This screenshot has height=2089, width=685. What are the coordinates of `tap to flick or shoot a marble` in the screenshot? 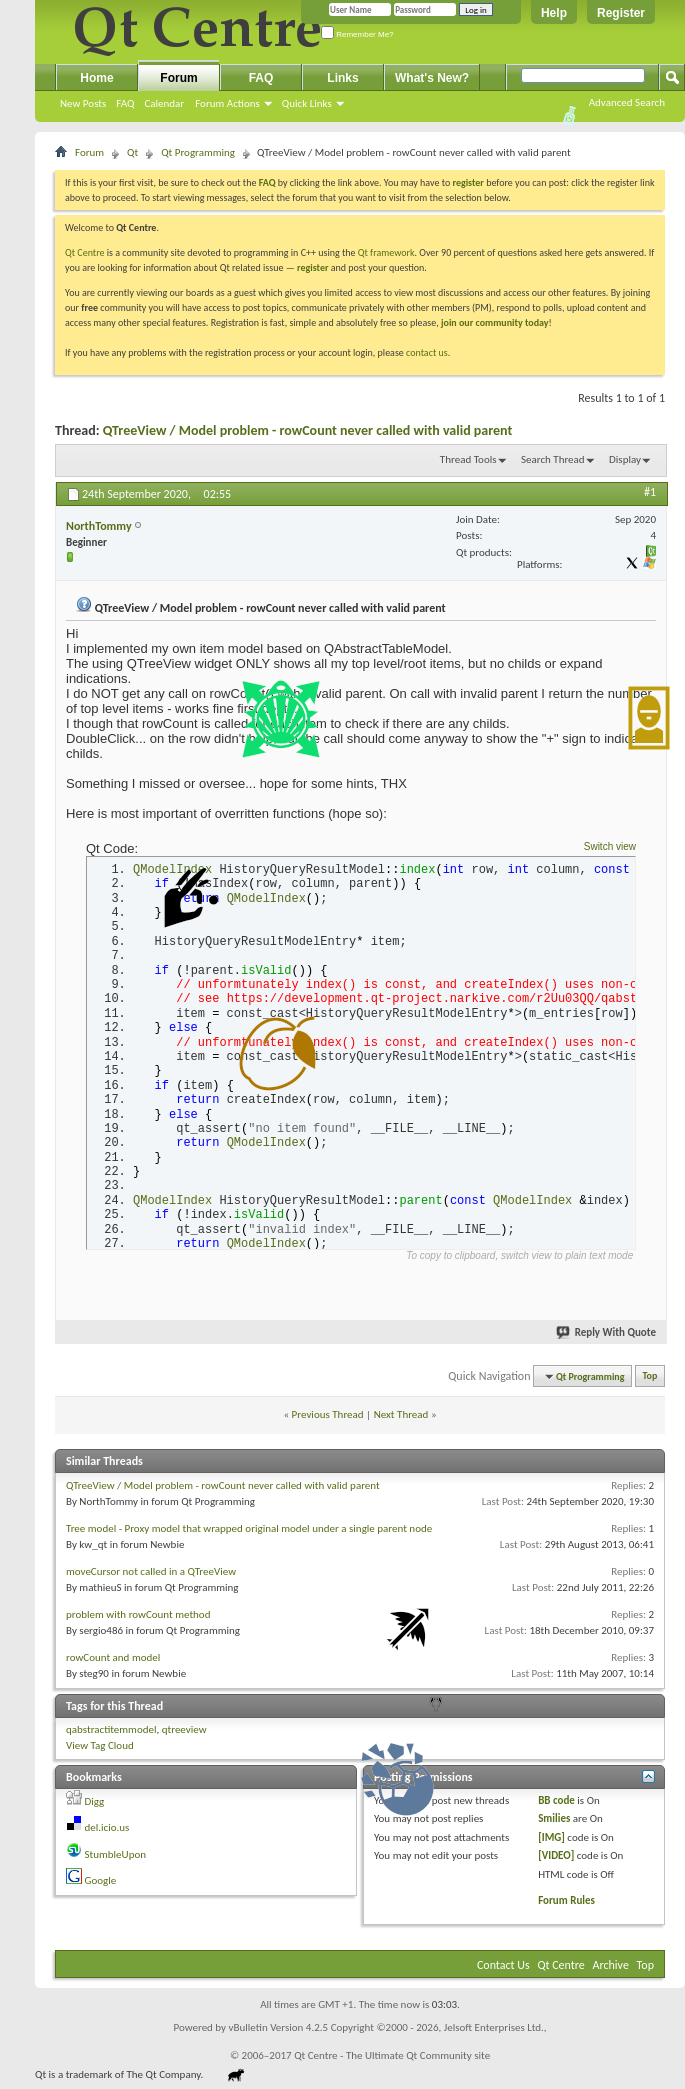 It's located at (199, 896).